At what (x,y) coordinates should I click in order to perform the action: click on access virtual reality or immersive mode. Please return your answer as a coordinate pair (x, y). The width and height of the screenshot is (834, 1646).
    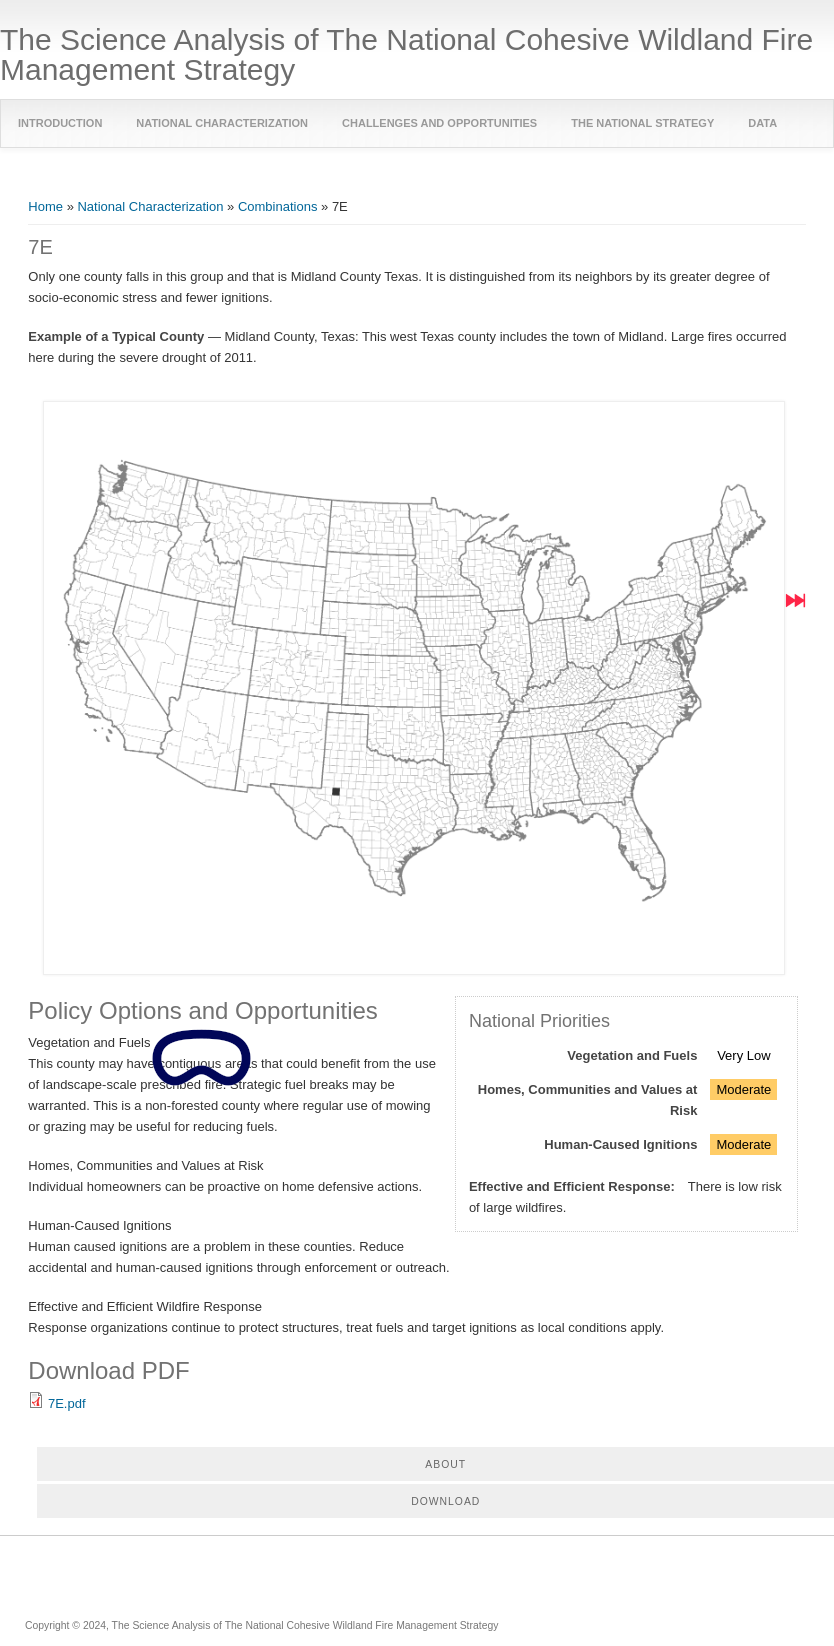
    Looking at the image, I should click on (201, 1056).